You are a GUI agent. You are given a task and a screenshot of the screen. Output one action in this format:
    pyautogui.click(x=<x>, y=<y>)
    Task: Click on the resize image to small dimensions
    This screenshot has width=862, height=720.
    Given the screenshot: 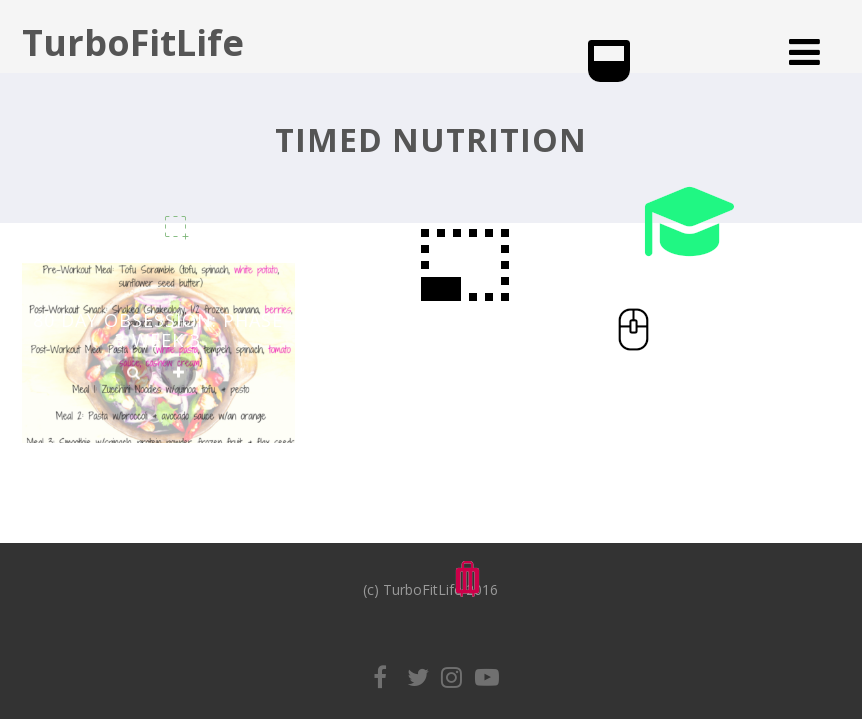 What is the action you would take?
    pyautogui.click(x=465, y=265)
    